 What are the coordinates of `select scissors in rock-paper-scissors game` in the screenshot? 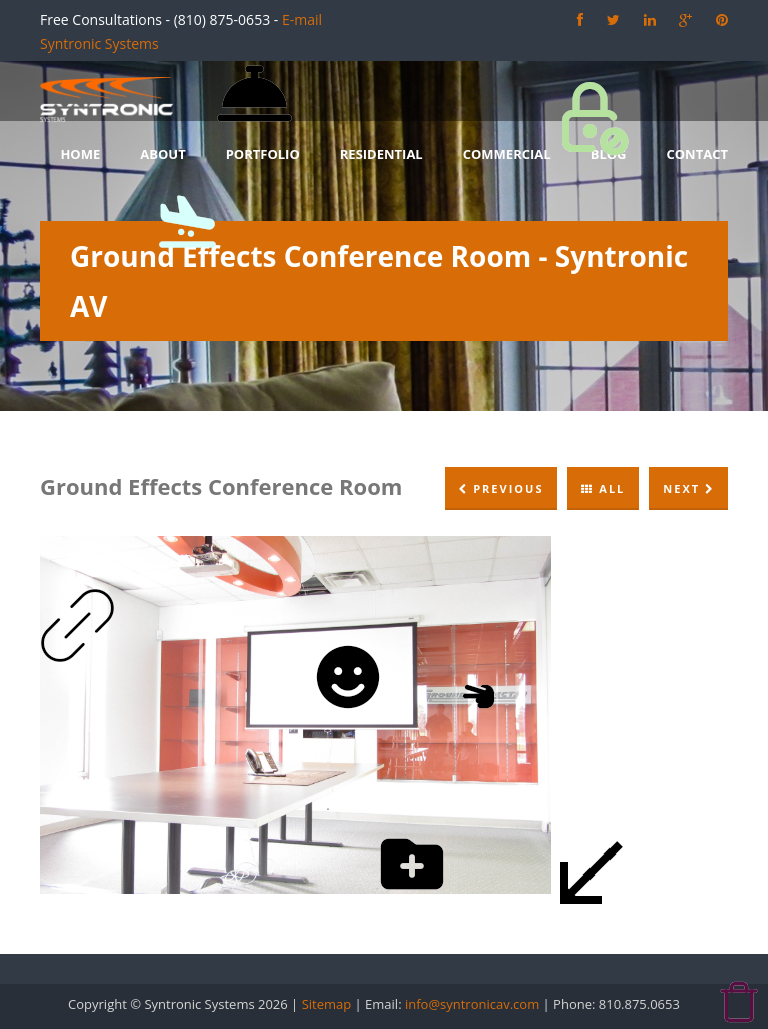 It's located at (478, 696).